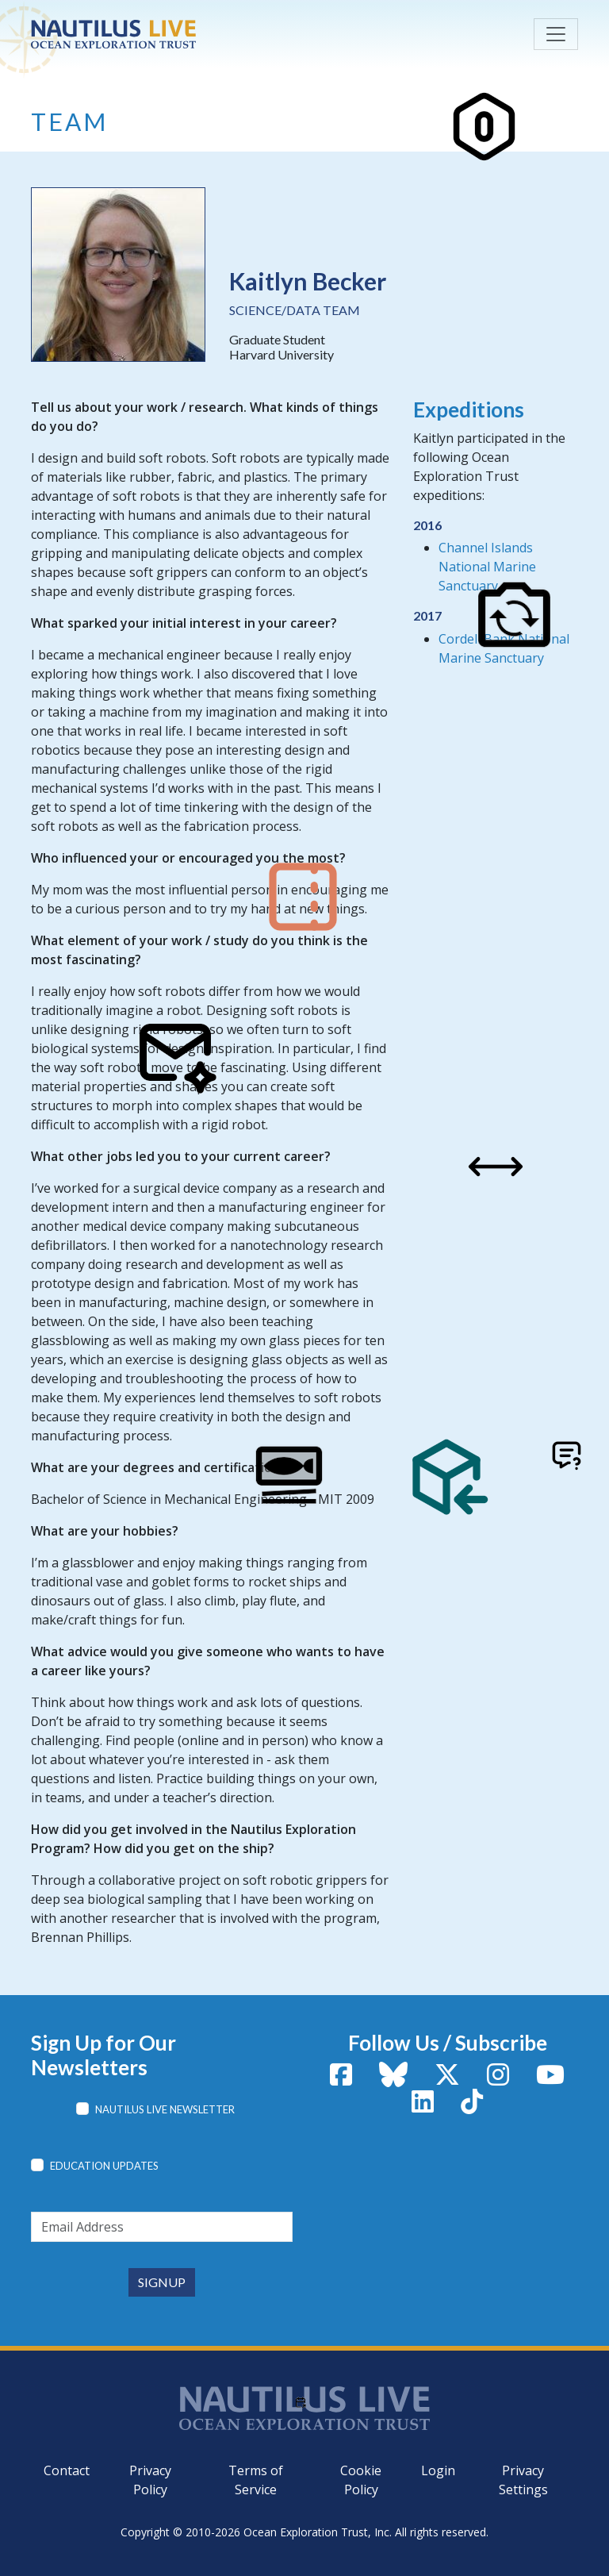 The width and height of the screenshot is (609, 2576). Describe the element at coordinates (446, 1477) in the screenshot. I see `import a package or module` at that location.